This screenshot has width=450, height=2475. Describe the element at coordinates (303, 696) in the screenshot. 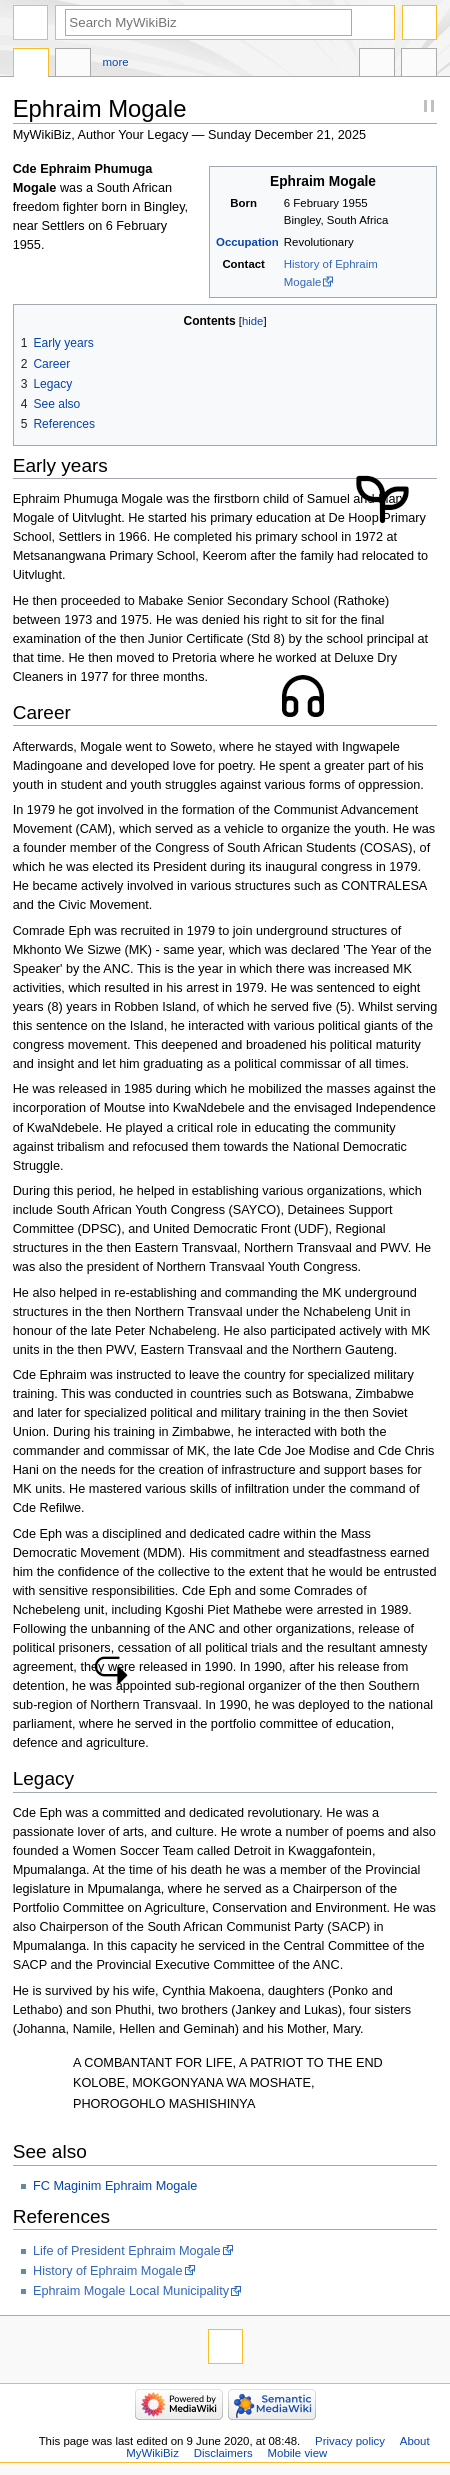

I see `access audio or music settings` at that location.